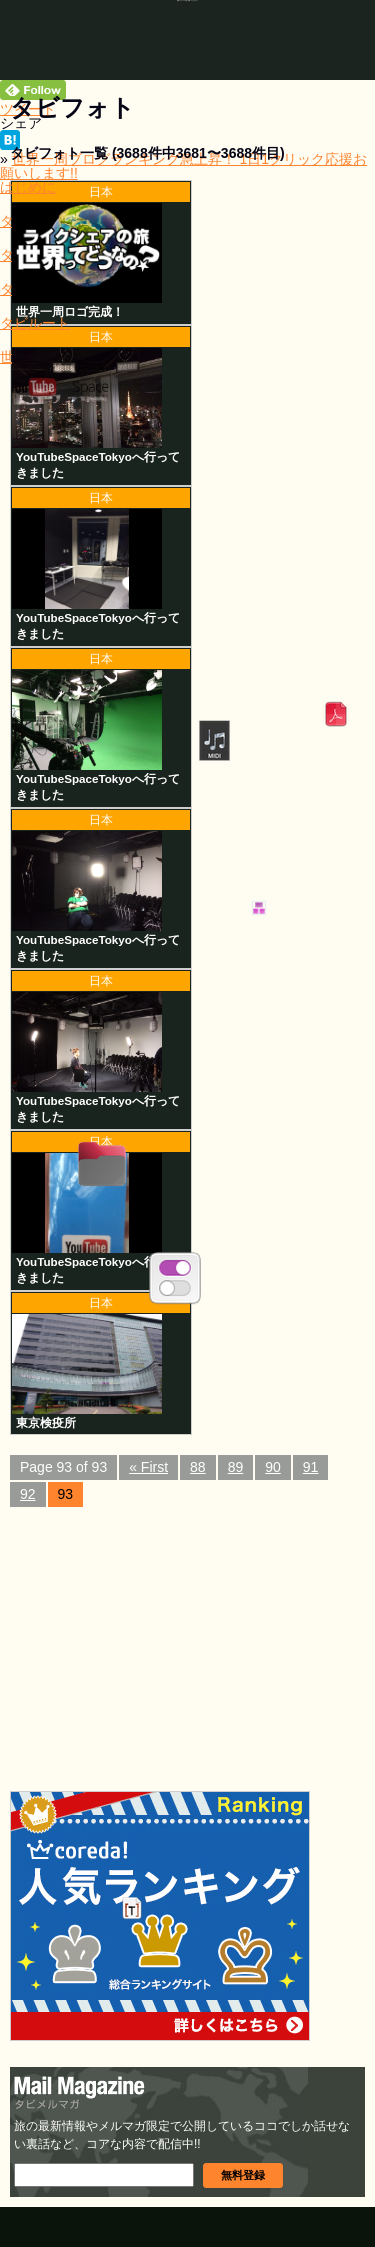  I want to click on a standard MIDI file in GarageBand, so click(214, 741).